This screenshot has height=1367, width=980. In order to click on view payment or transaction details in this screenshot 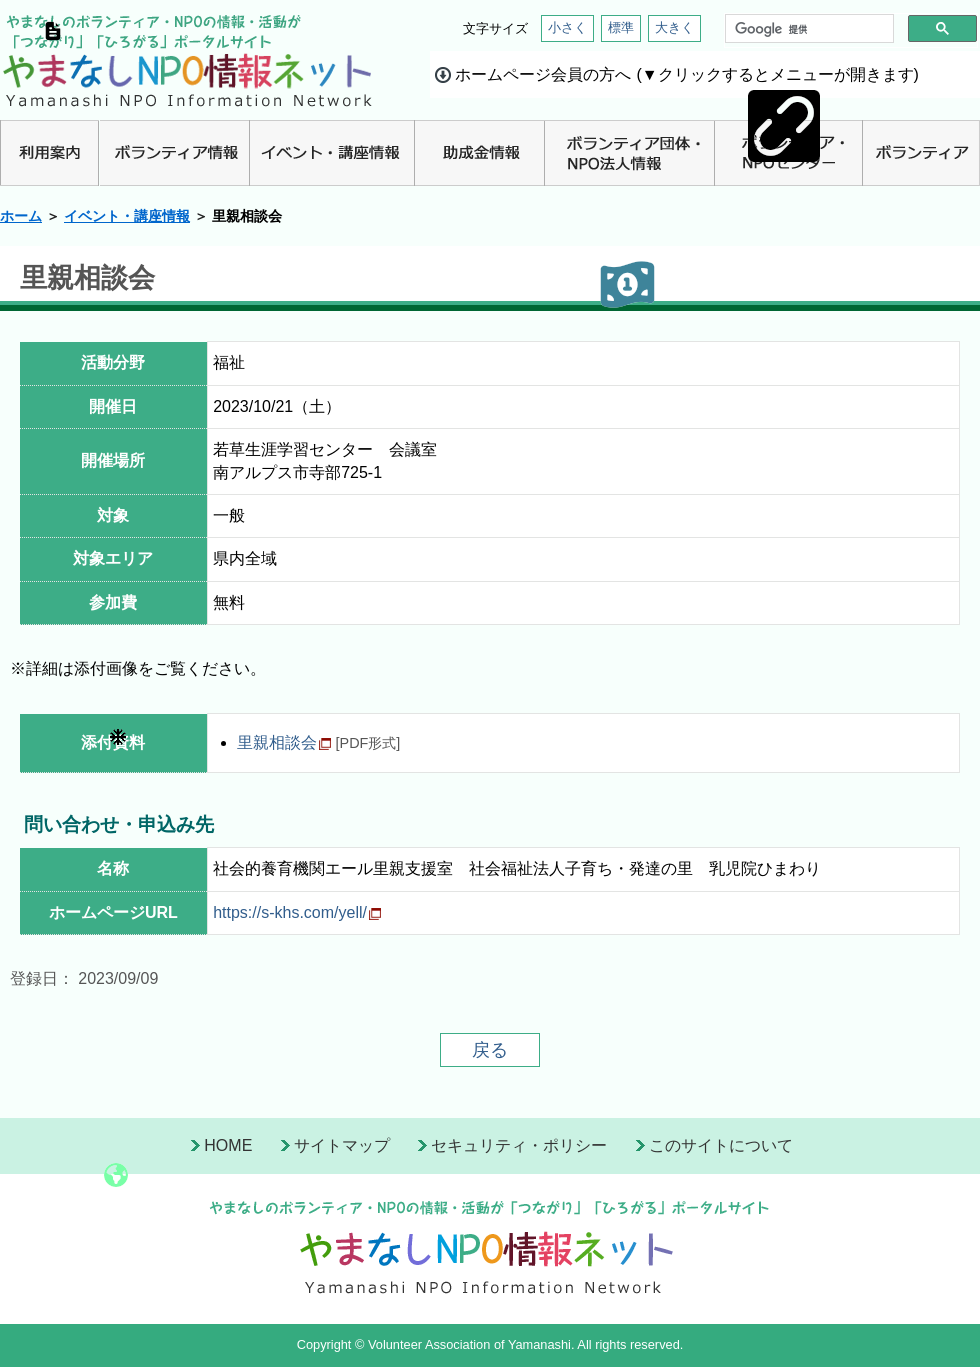, I will do `click(627, 284)`.